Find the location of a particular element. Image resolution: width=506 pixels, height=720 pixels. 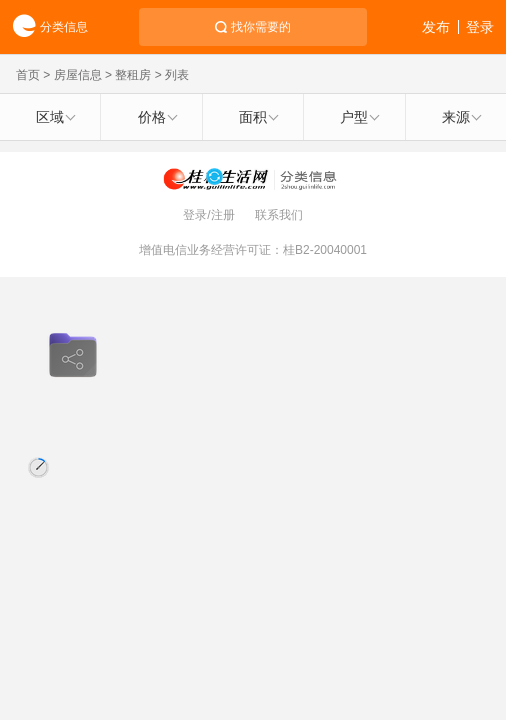

open your public shared folder is located at coordinates (73, 355).